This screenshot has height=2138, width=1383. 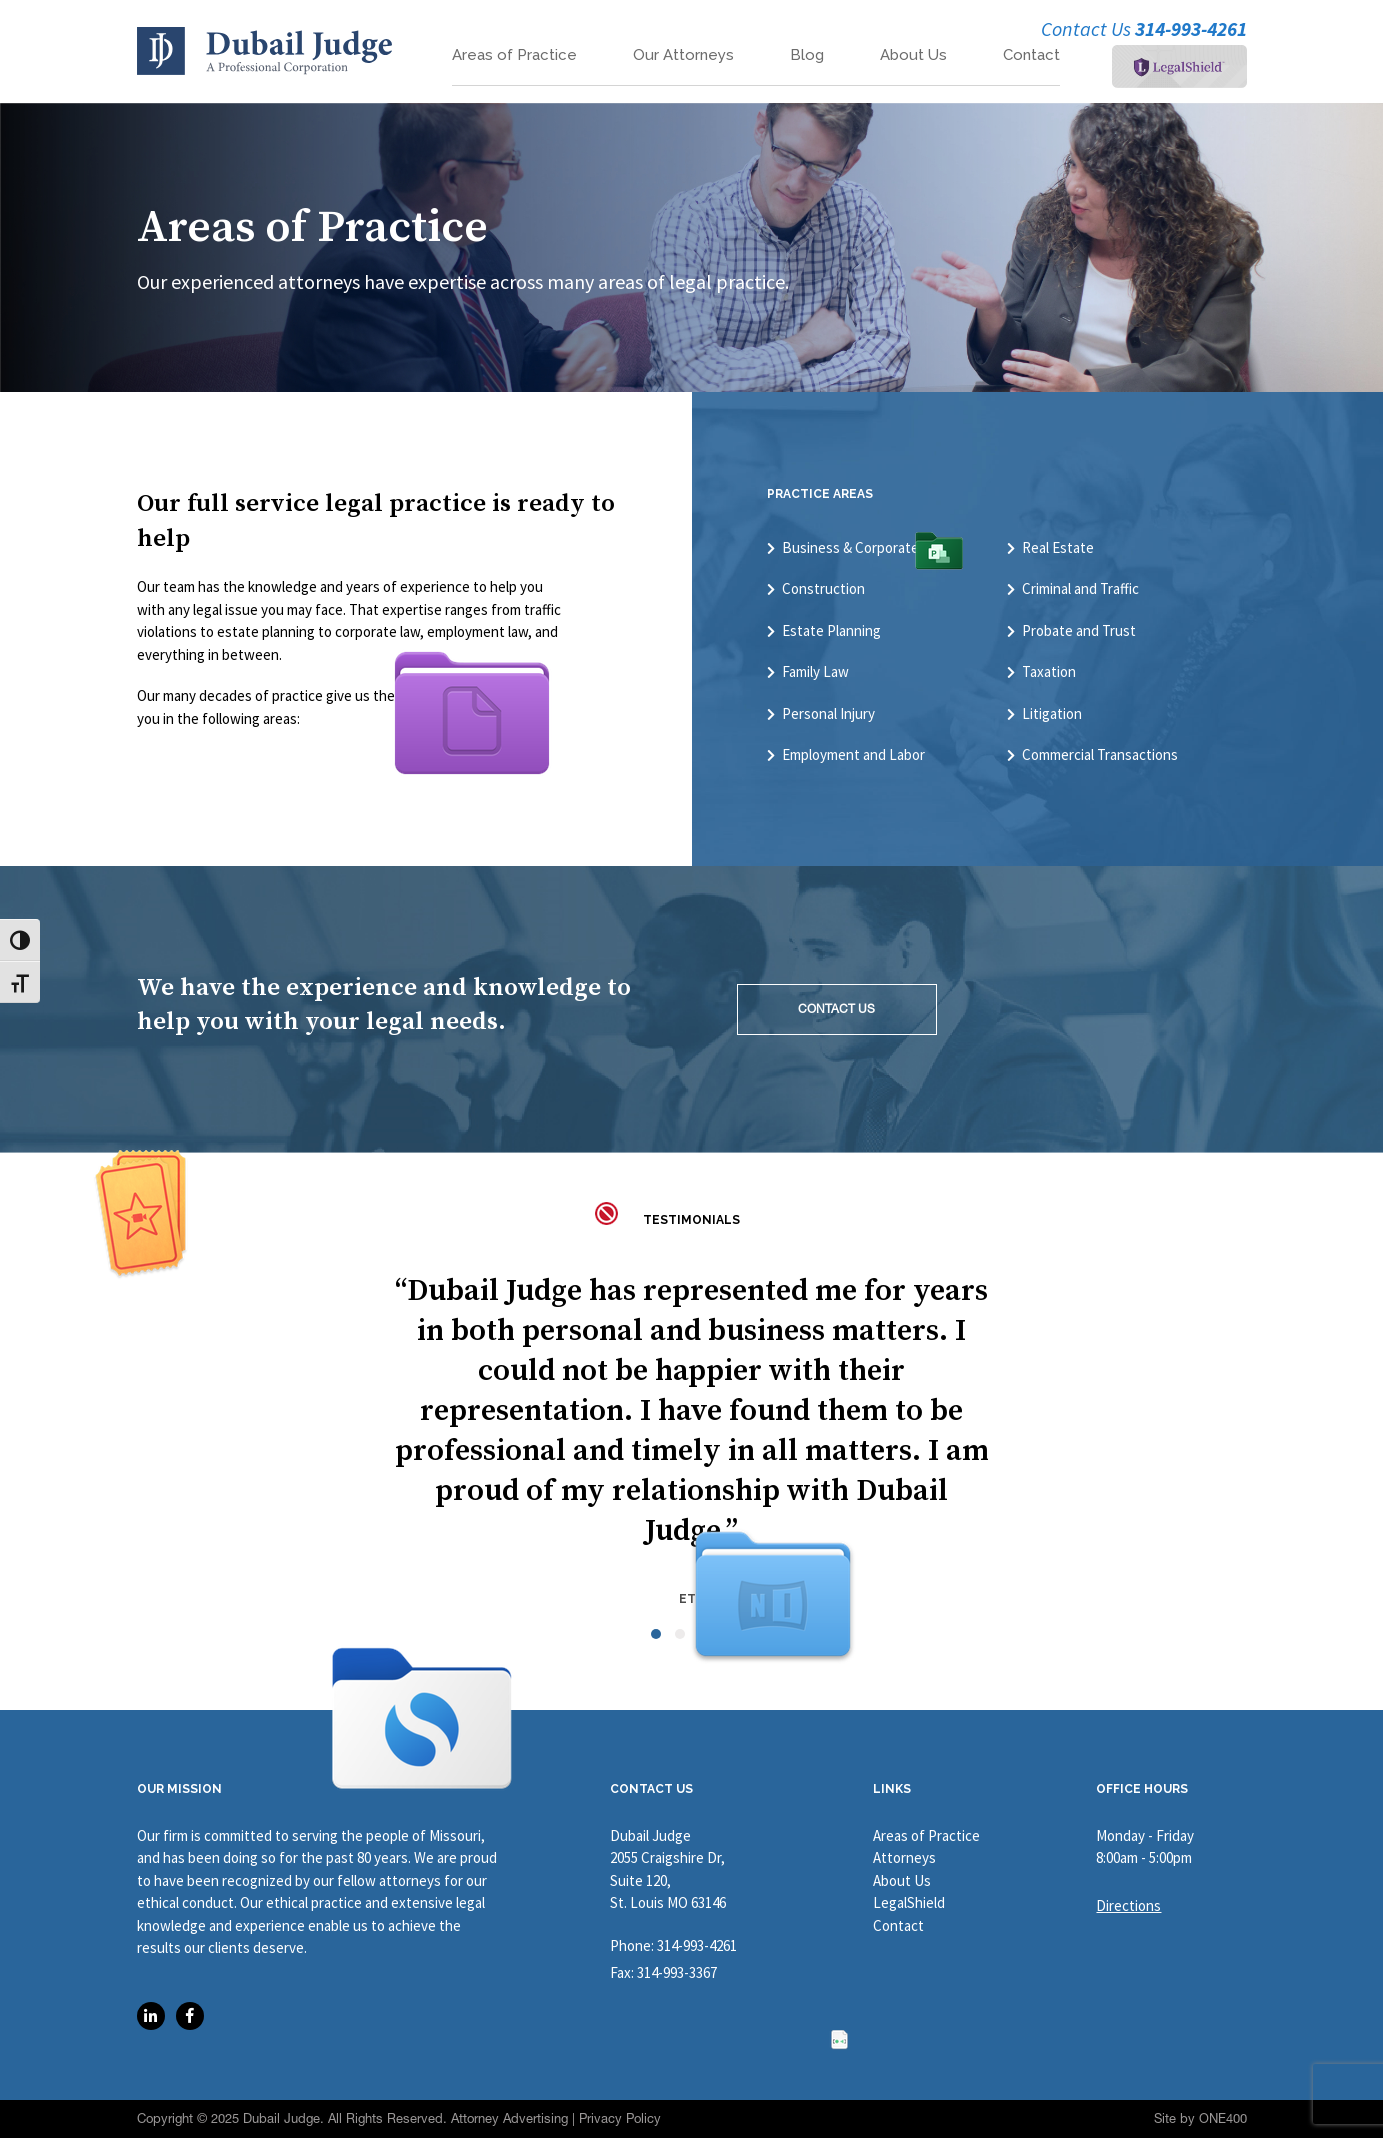 What do you see at coordinates (472, 713) in the screenshot?
I see `open your documents folder` at bounding box center [472, 713].